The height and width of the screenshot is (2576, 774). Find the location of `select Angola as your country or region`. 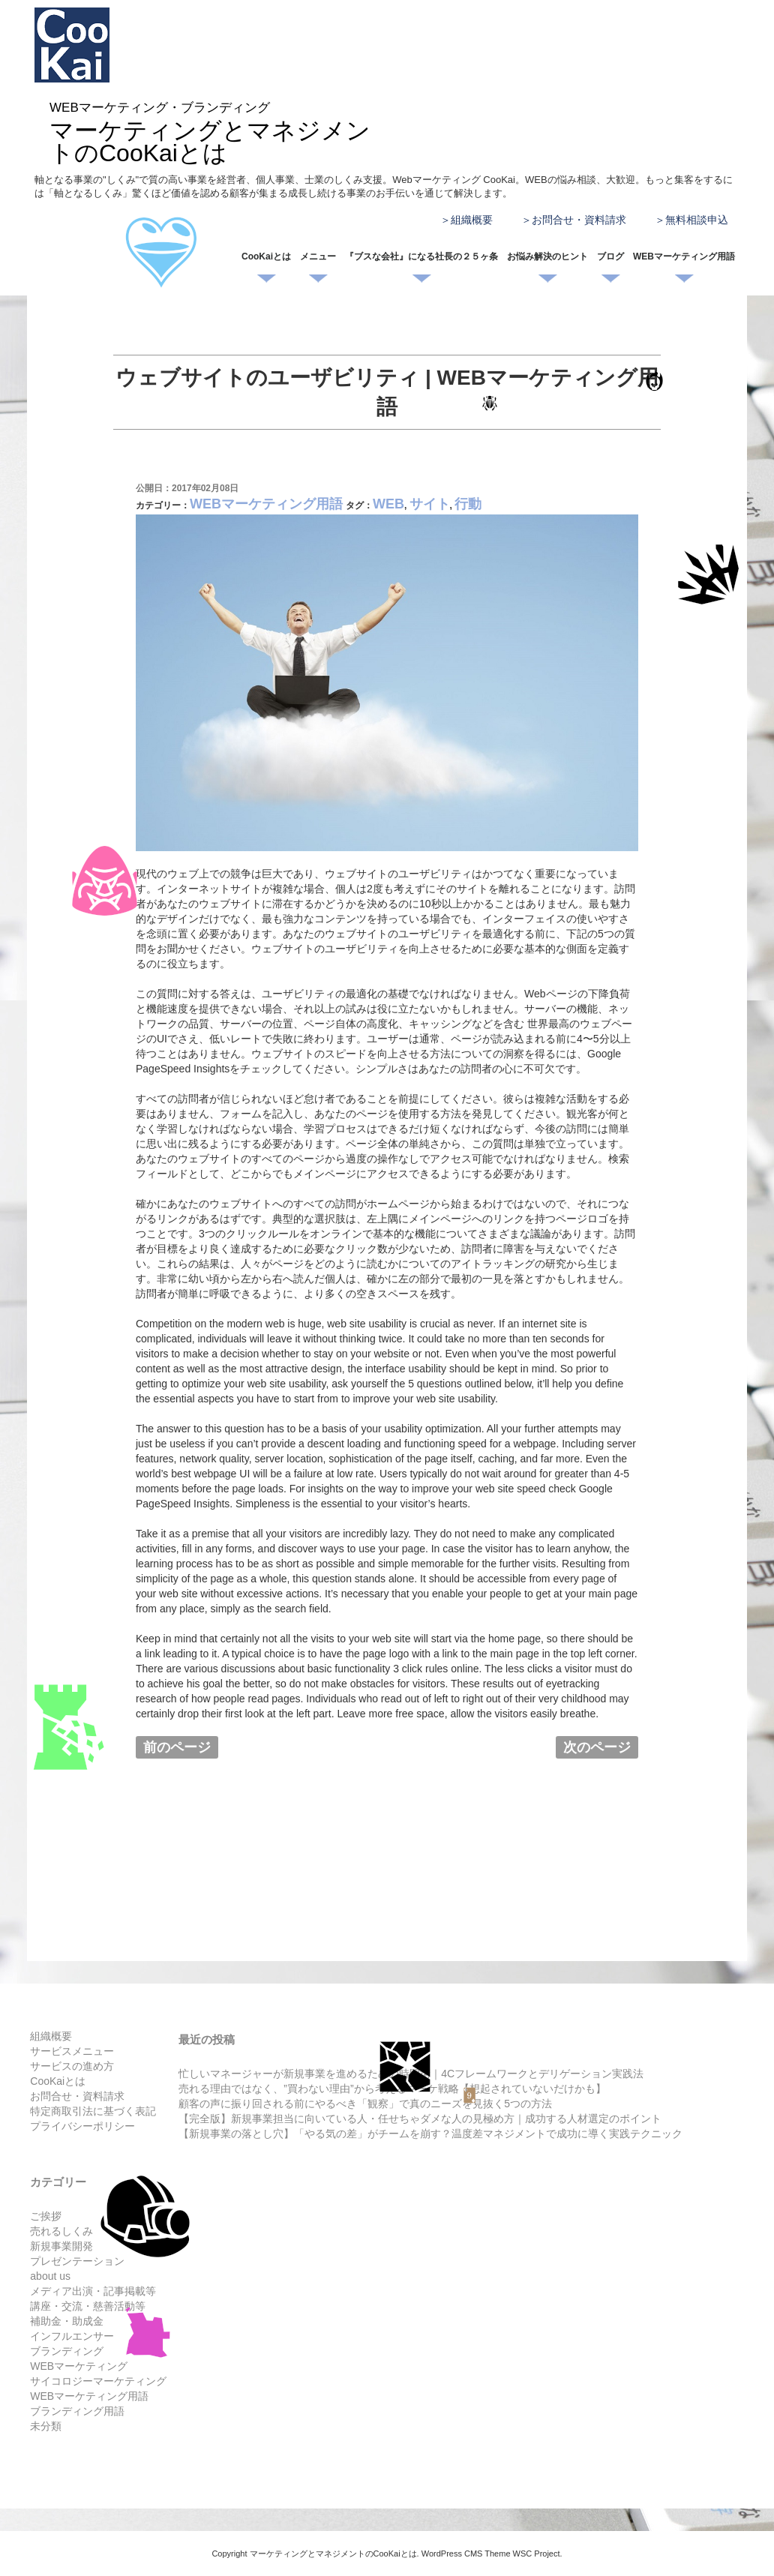

select Angola as your country or region is located at coordinates (148, 2332).